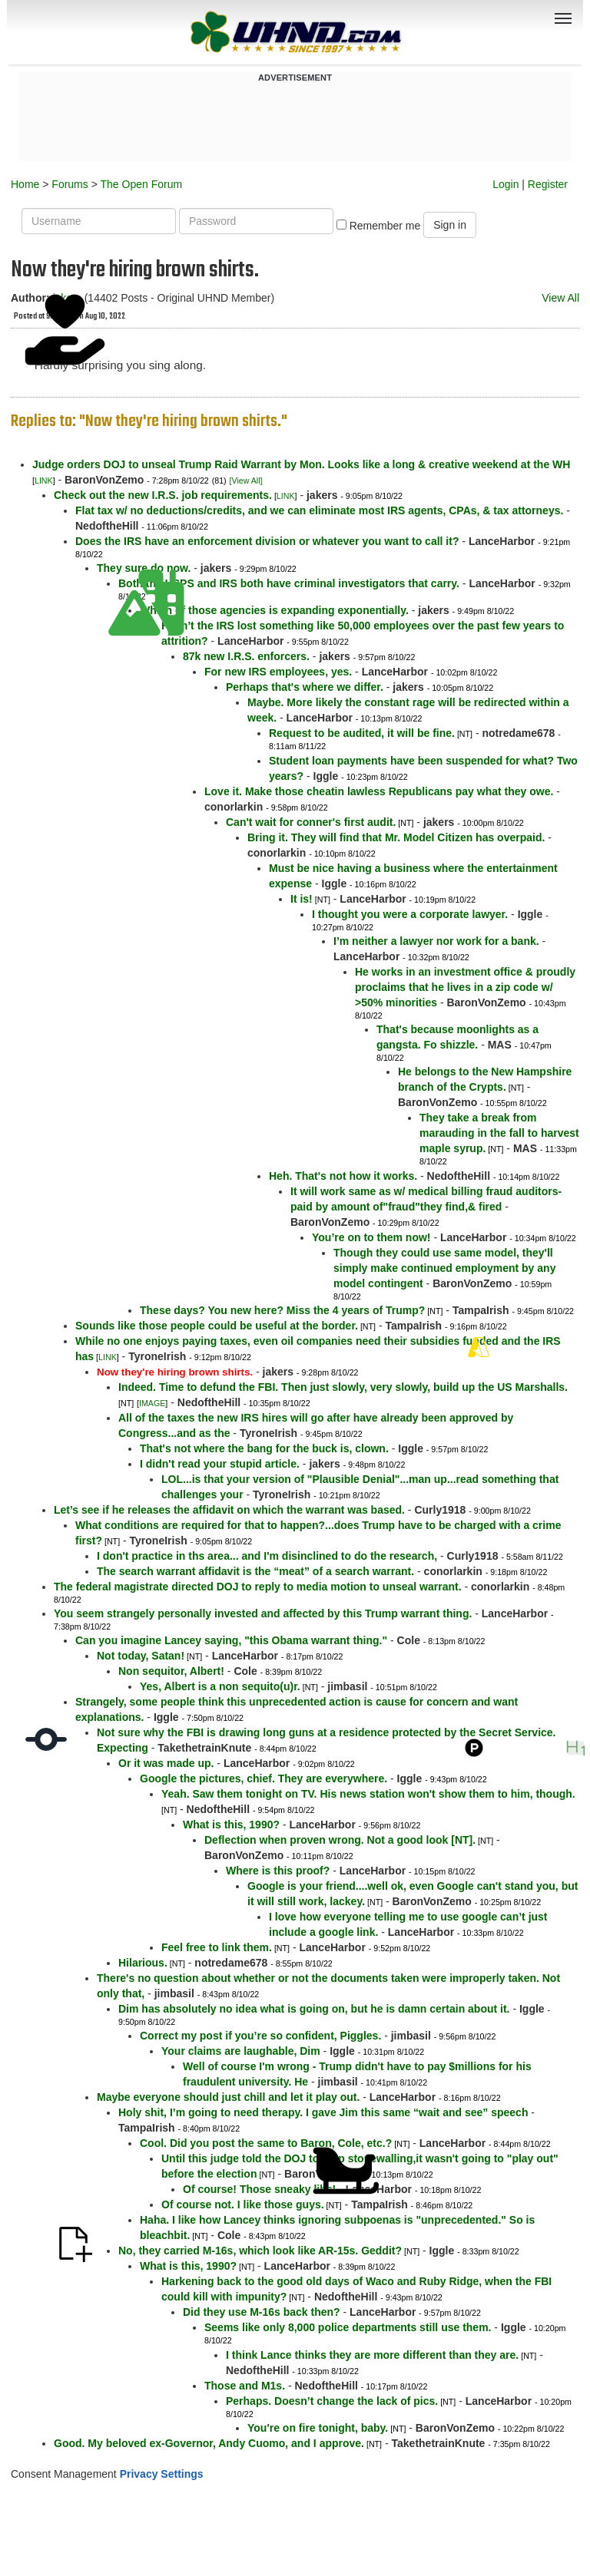 The height and width of the screenshot is (2576, 590). I want to click on create a new file, so click(73, 2243).